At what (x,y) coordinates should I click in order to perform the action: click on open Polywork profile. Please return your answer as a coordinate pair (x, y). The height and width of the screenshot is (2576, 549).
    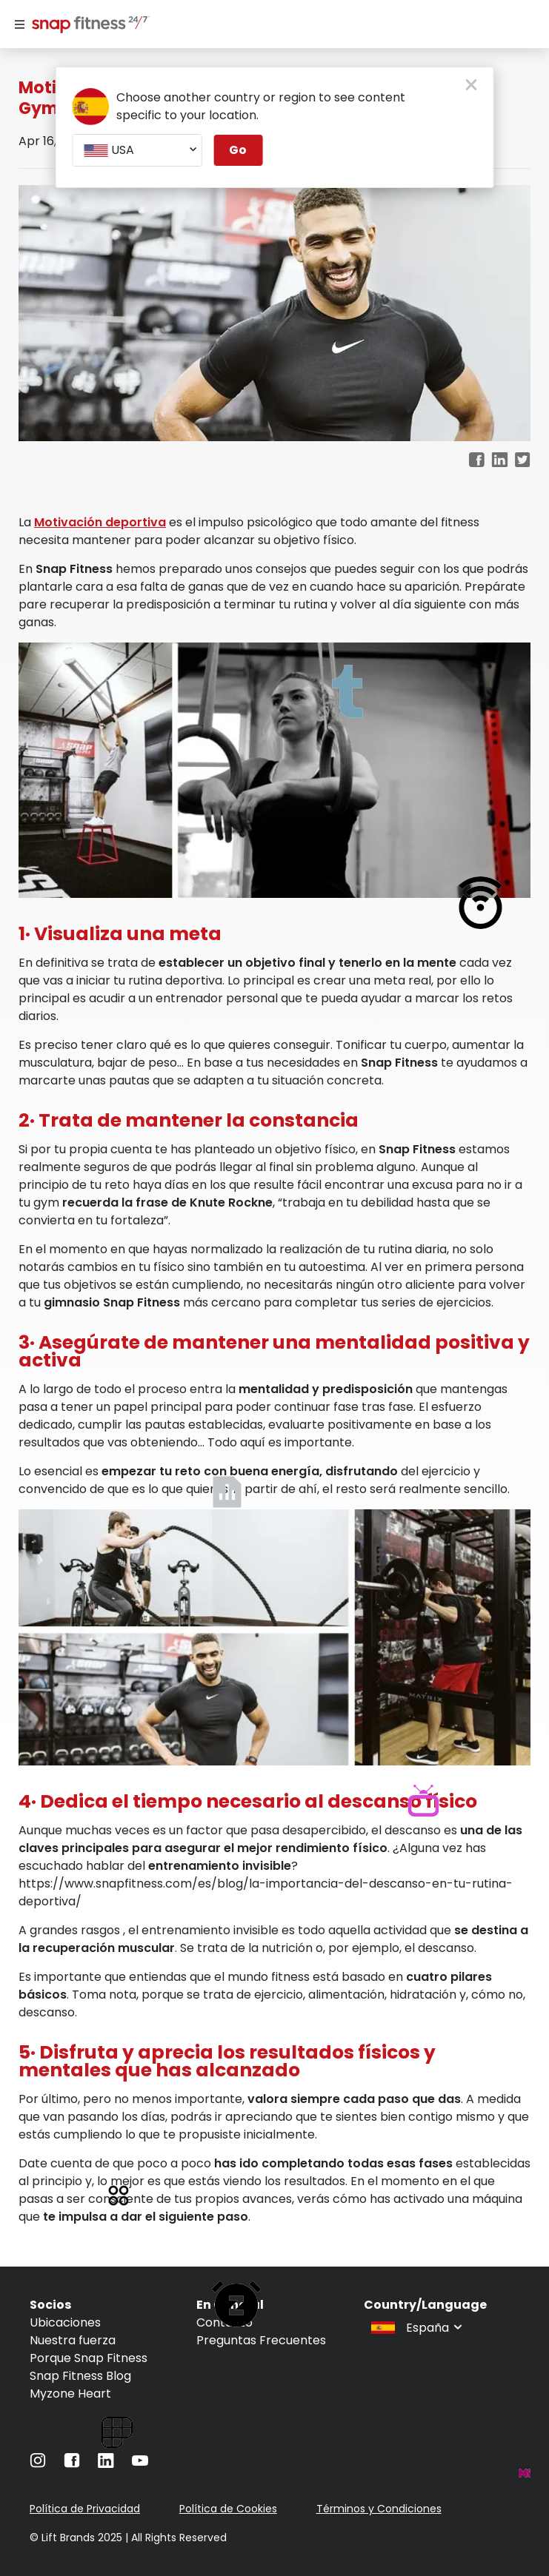
    Looking at the image, I should click on (117, 2432).